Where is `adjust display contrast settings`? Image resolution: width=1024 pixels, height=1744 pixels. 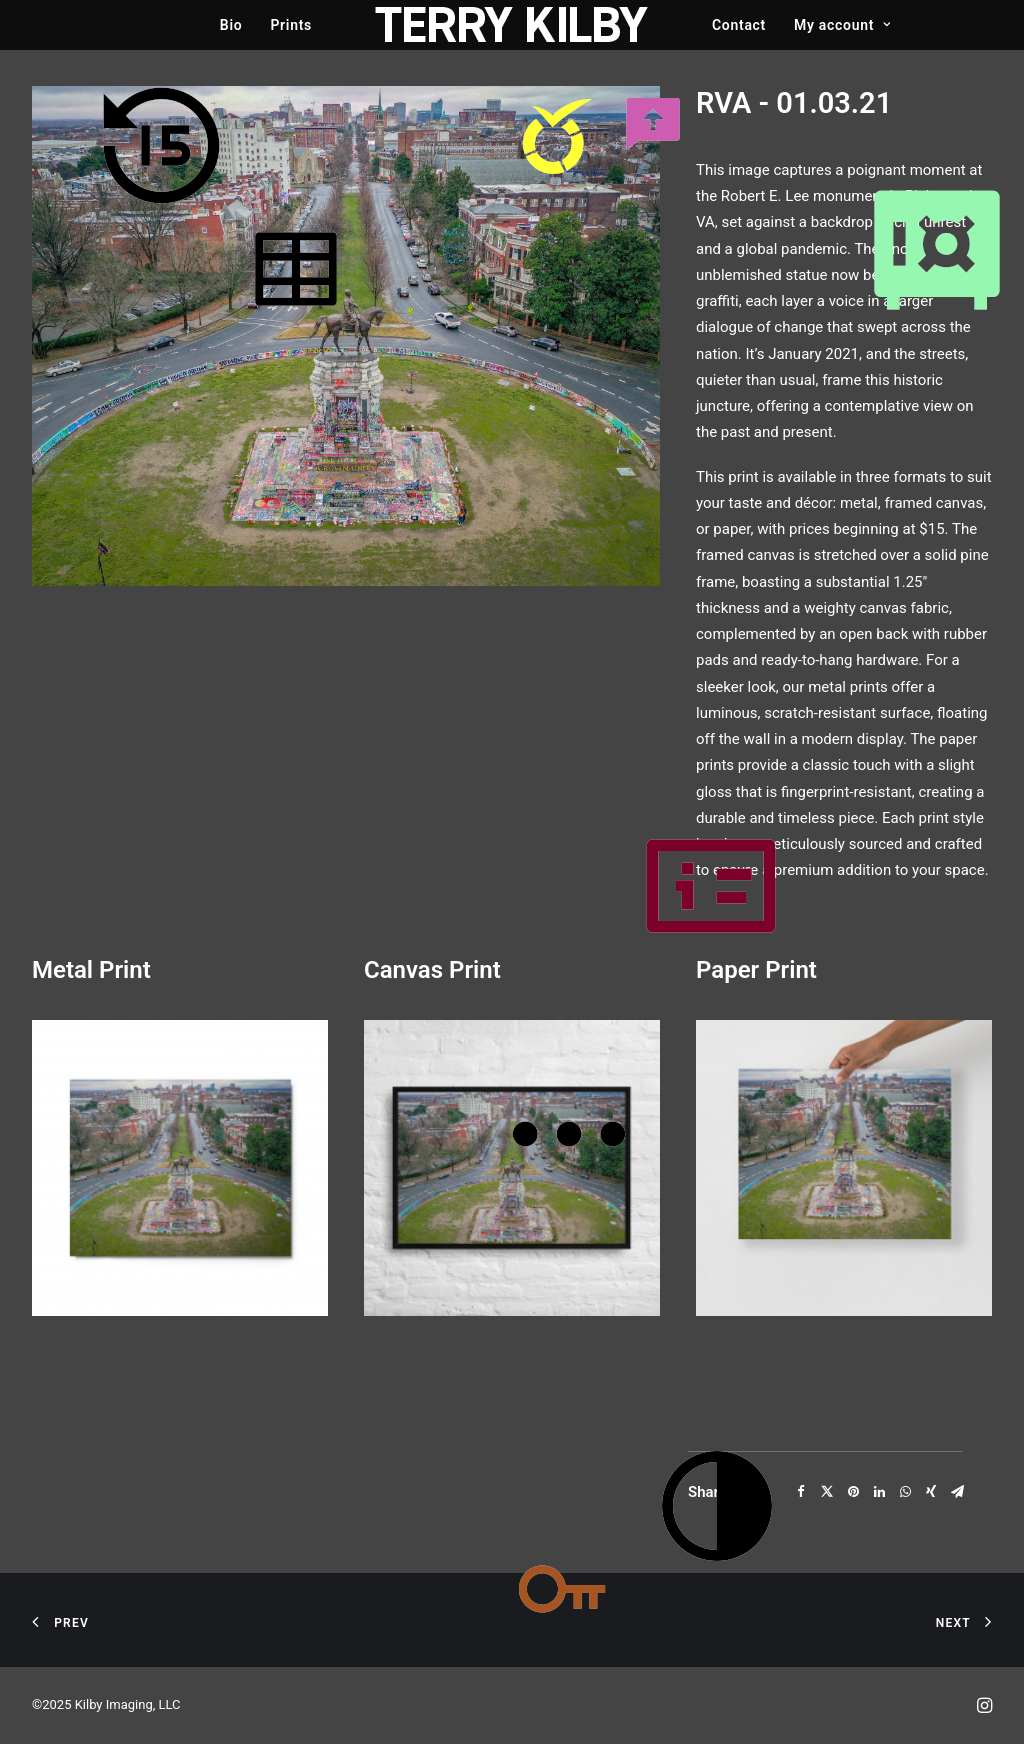
adjust display contrast settings is located at coordinates (717, 1506).